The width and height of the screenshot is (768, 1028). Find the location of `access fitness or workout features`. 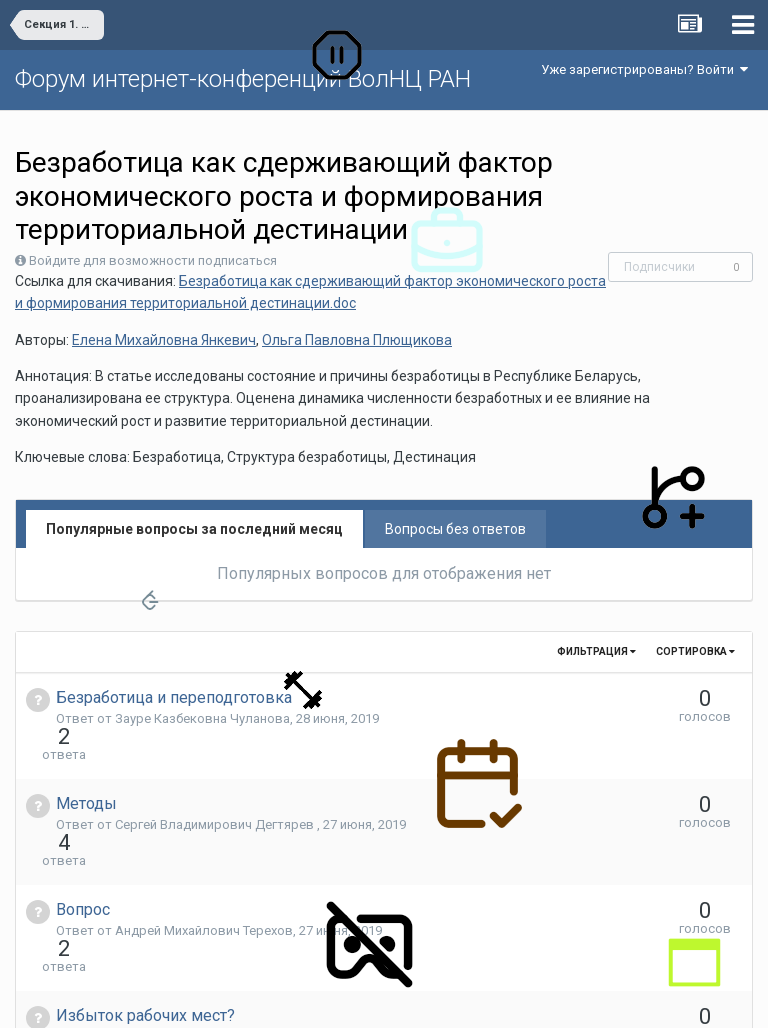

access fitness or workout features is located at coordinates (303, 690).